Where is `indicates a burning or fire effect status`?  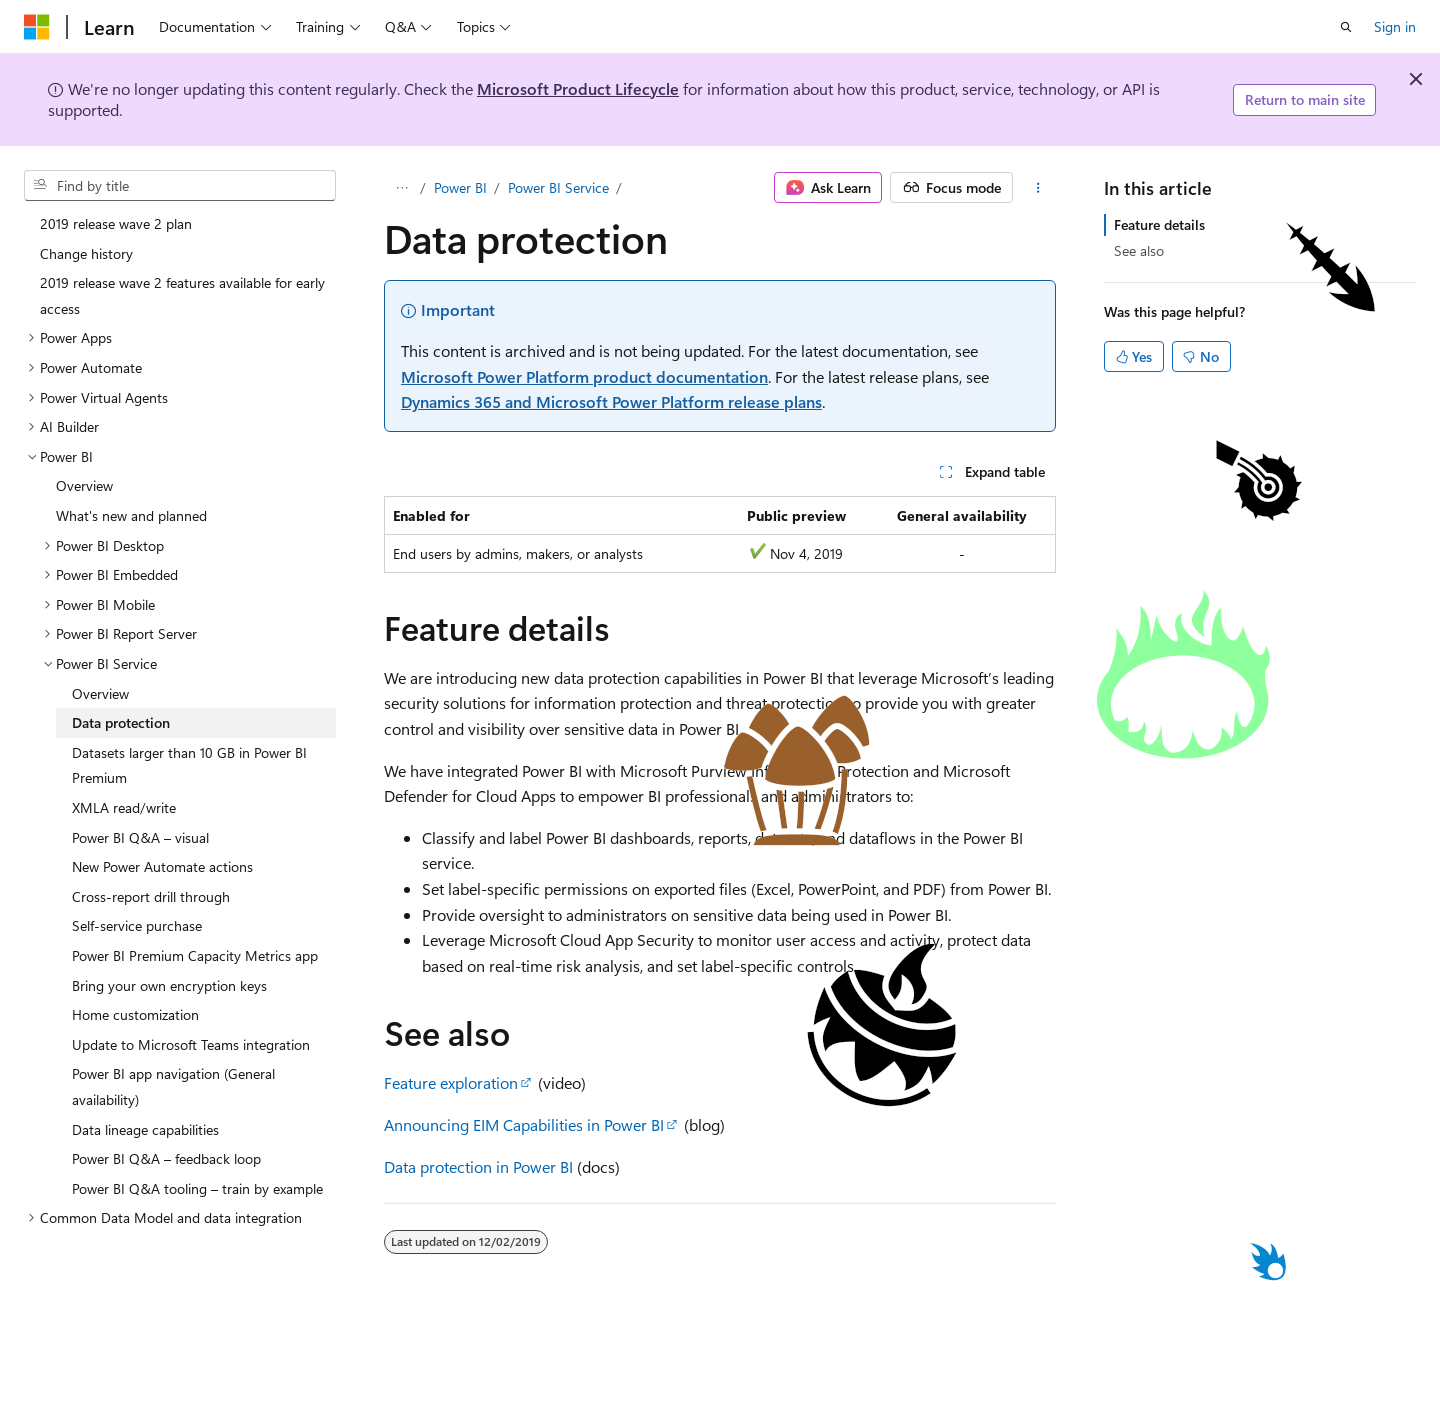 indicates a burning or fire effect status is located at coordinates (1266, 1260).